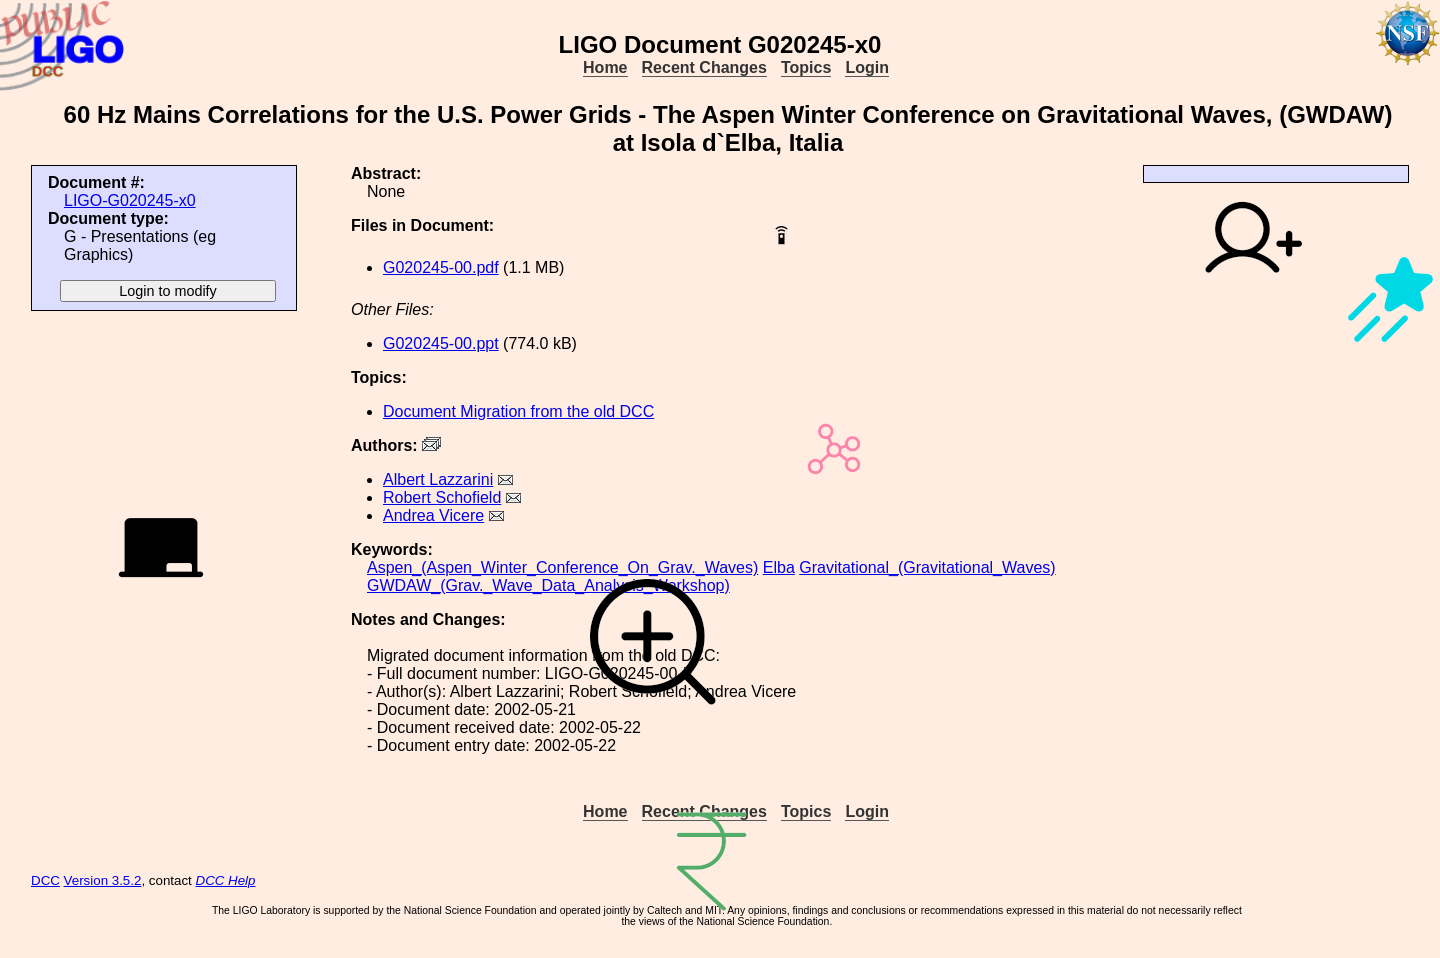 Image resolution: width=1440 pixels, height=958 pixels. What do you see at coordinates (834, 450) in the screenshot?
I see `view network connections or relationships` at bounding box center [834, 450].